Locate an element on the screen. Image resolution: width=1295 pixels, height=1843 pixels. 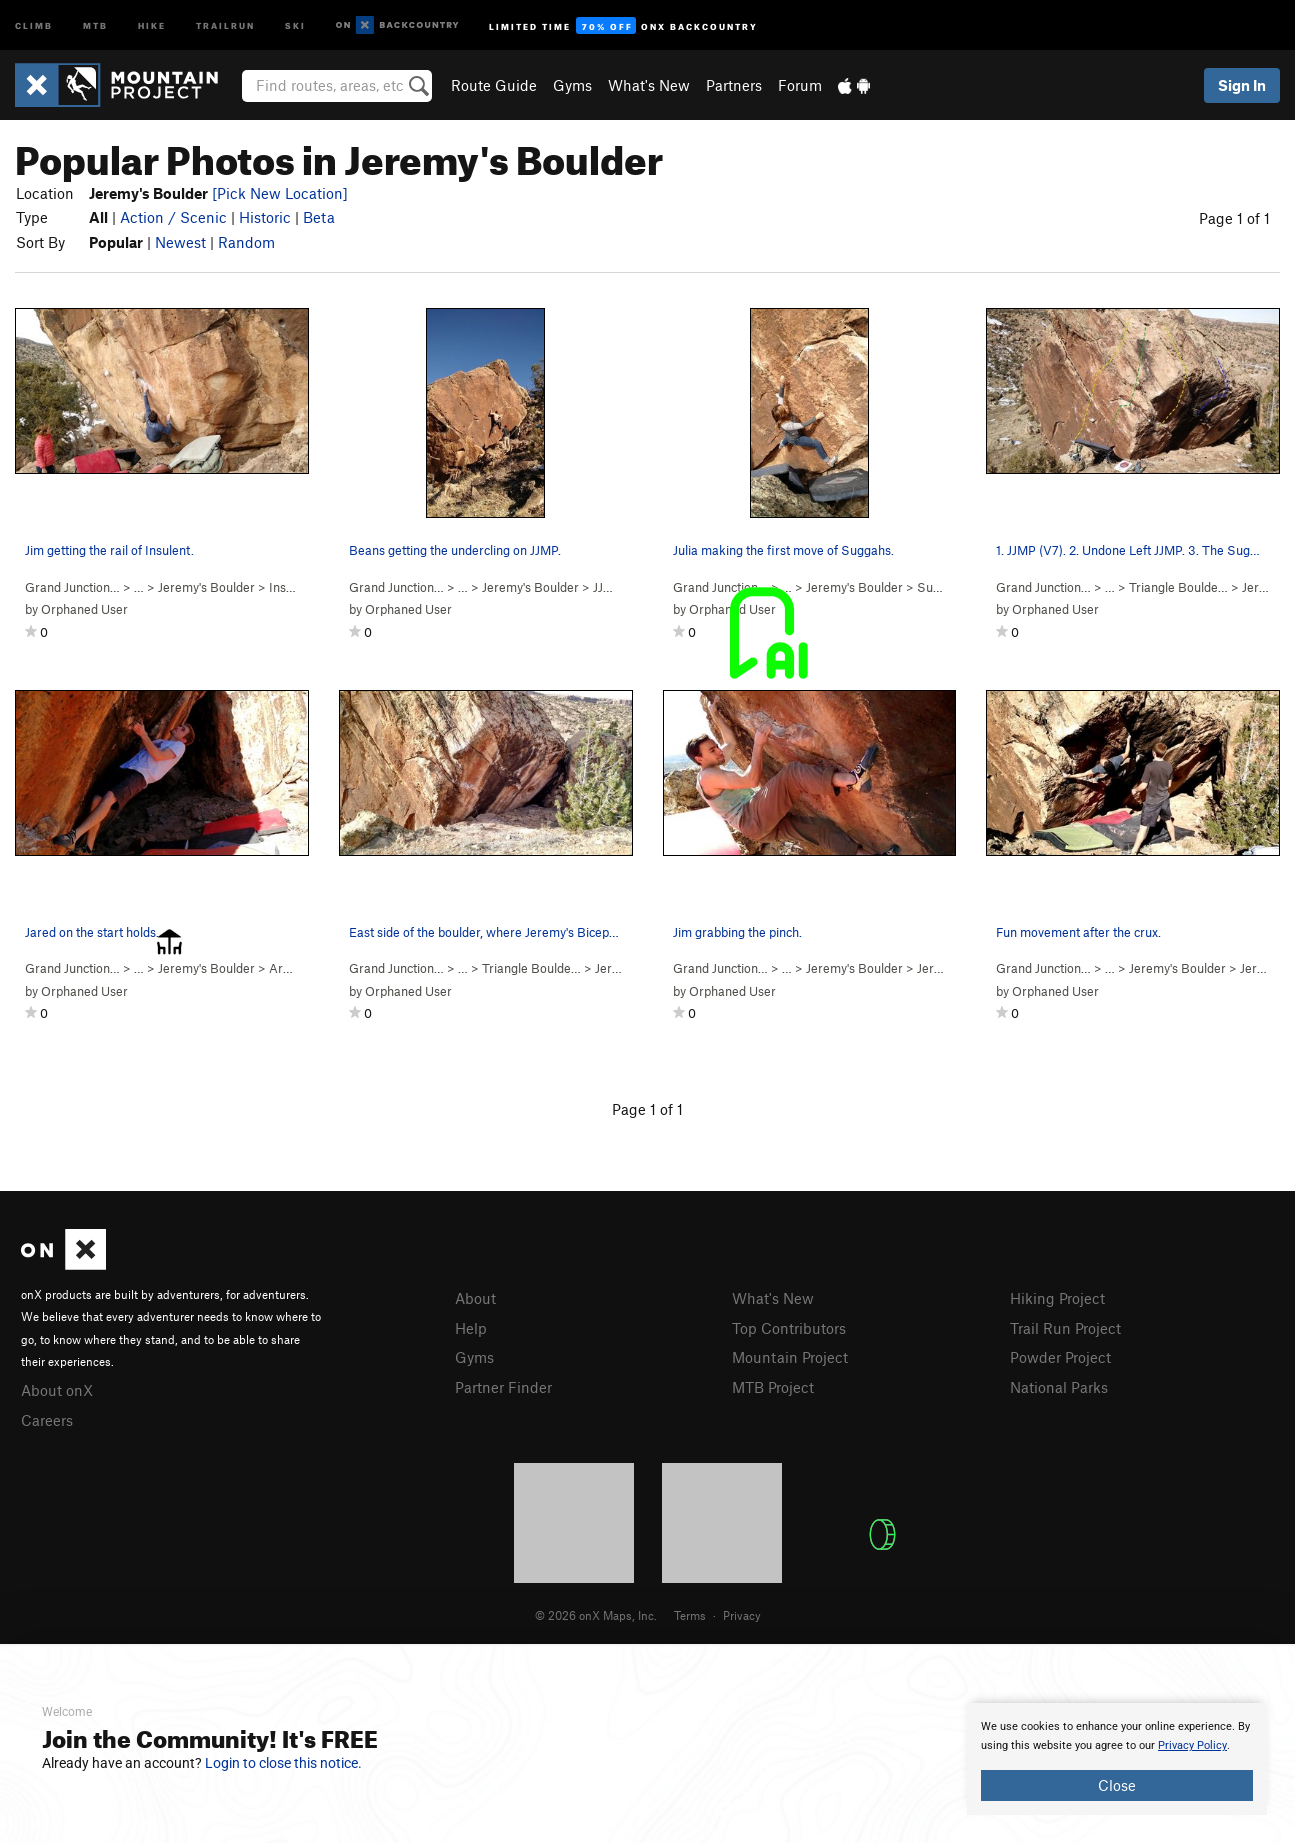
access AI-powered bookmarks is located at coordinates (762, 633).